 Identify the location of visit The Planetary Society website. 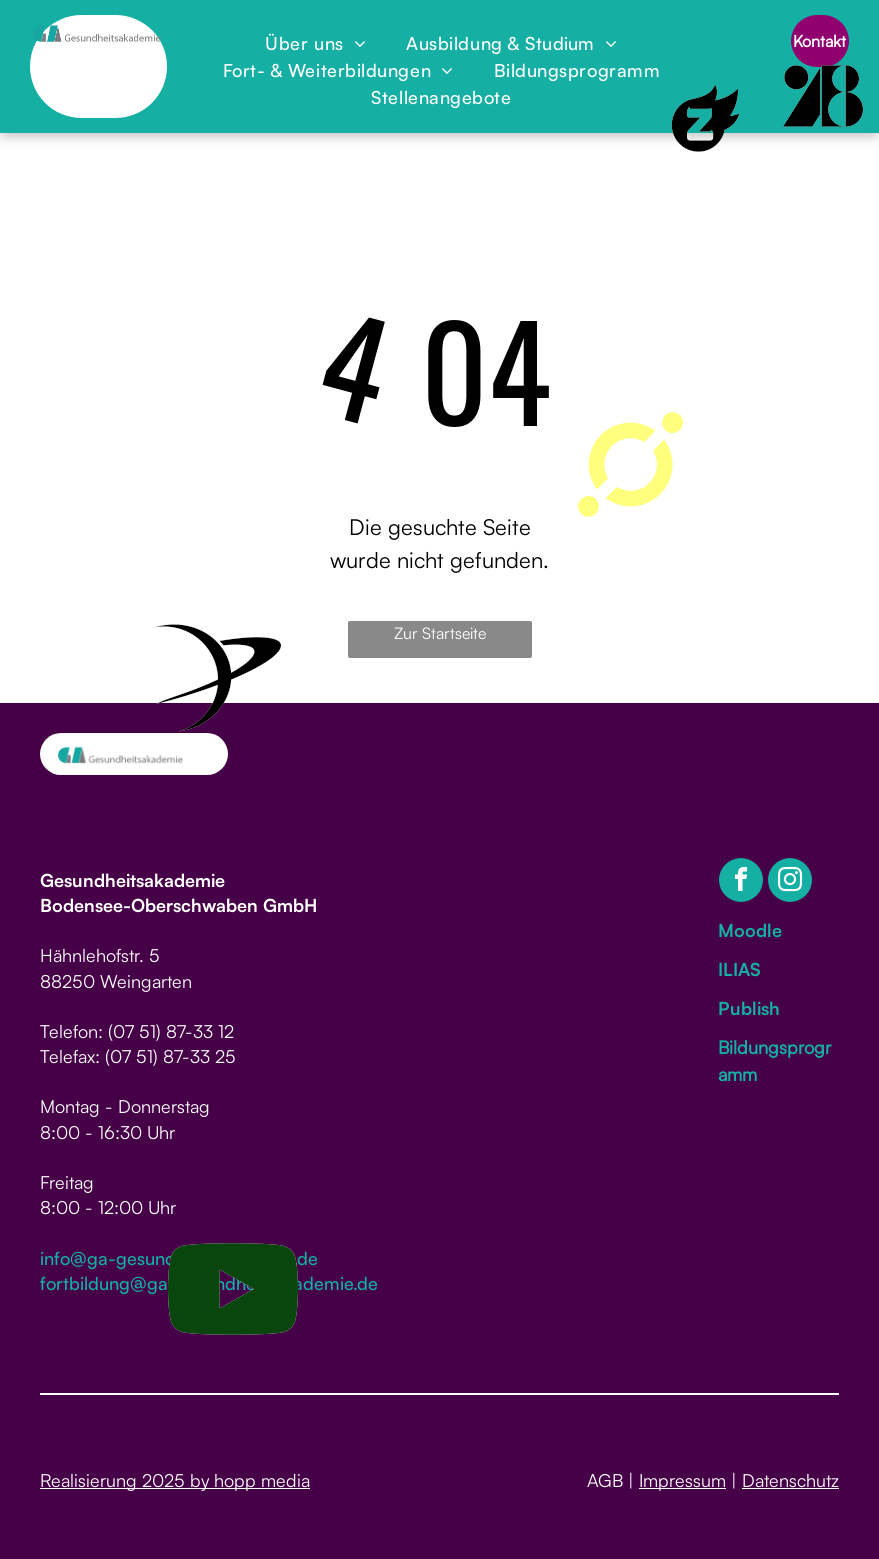
(218, 678).